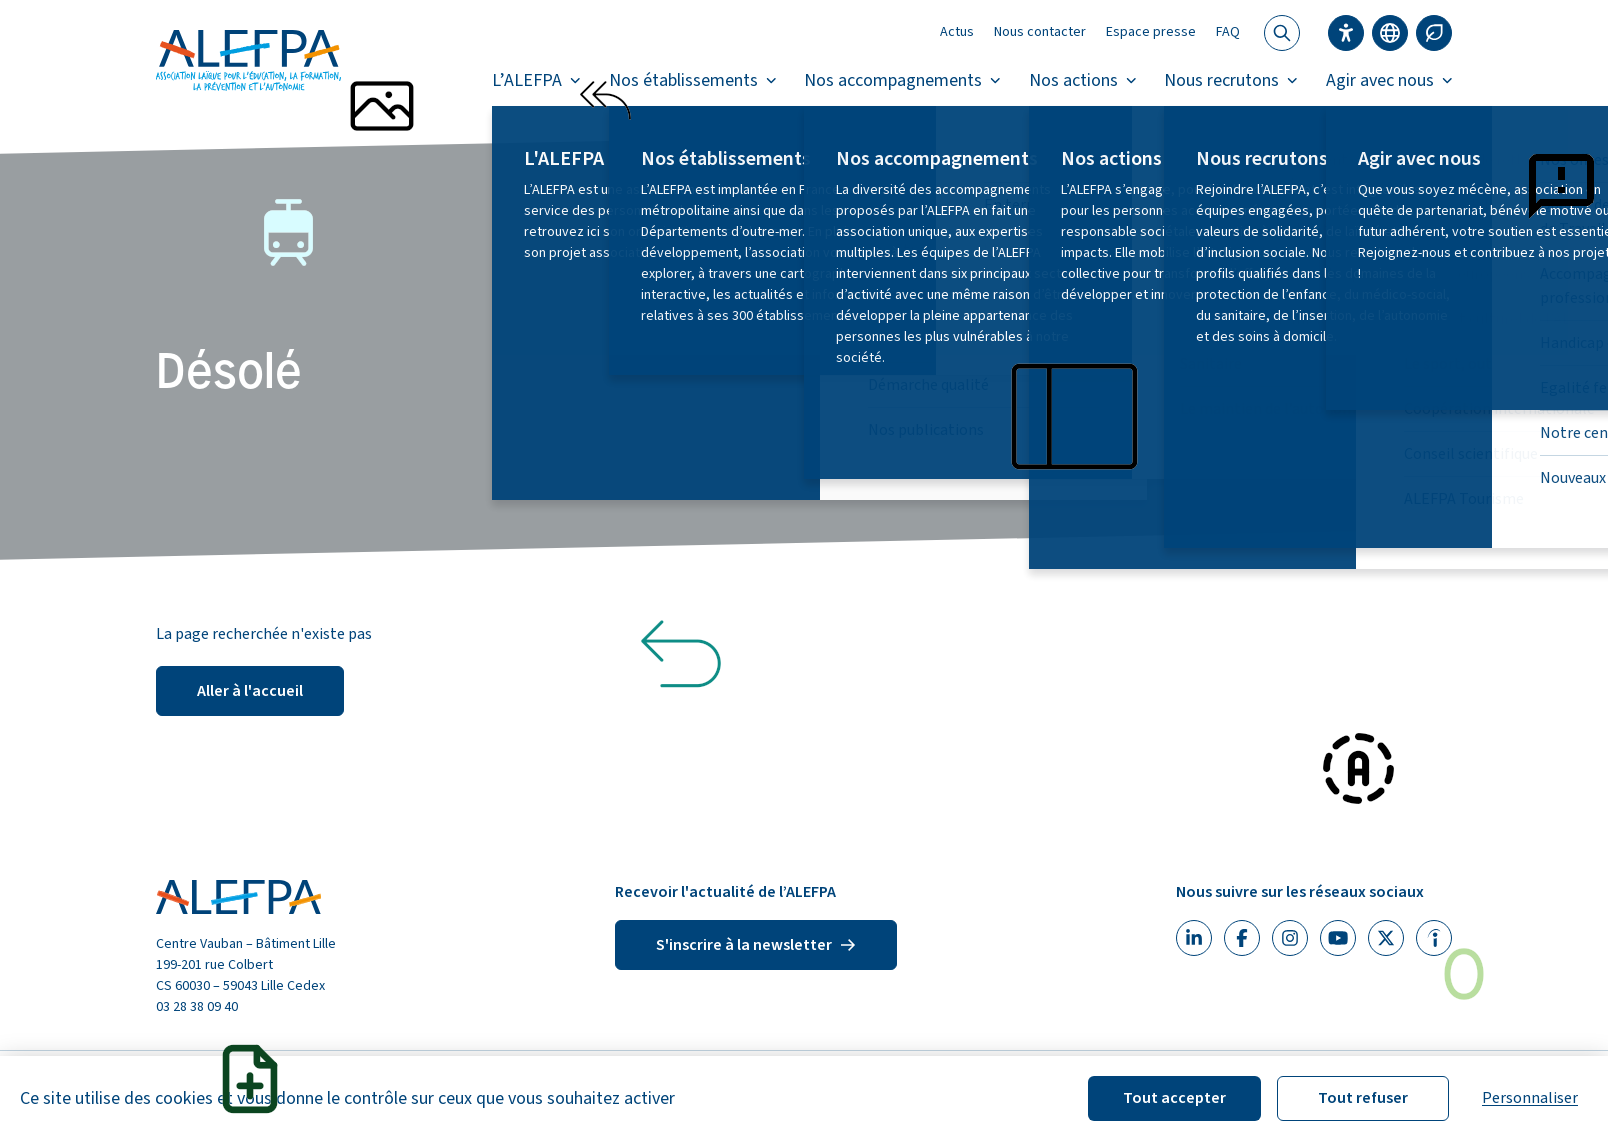 This screenshot has width=1608, height=1141. What do you see at coordinates (1464, 974) in the screenshot?
I see `indicates zero items or empty count` at bounding box center [1464, 974].